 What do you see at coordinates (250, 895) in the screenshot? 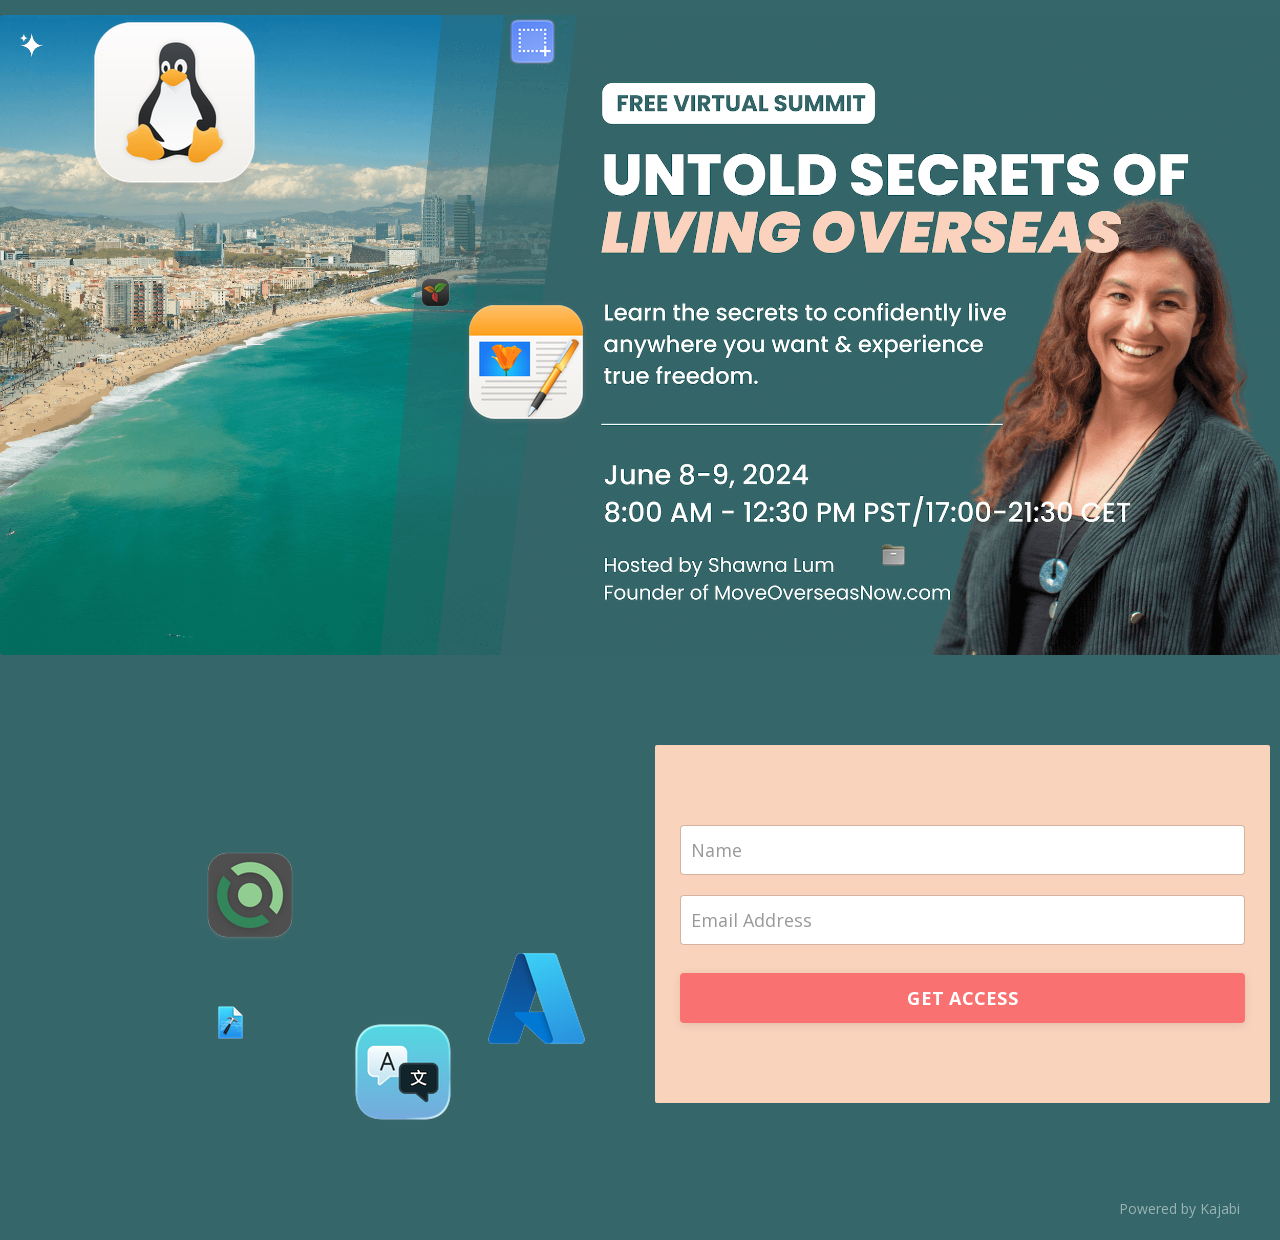
I see `open the void linux application` at bounding box center [250, 895].